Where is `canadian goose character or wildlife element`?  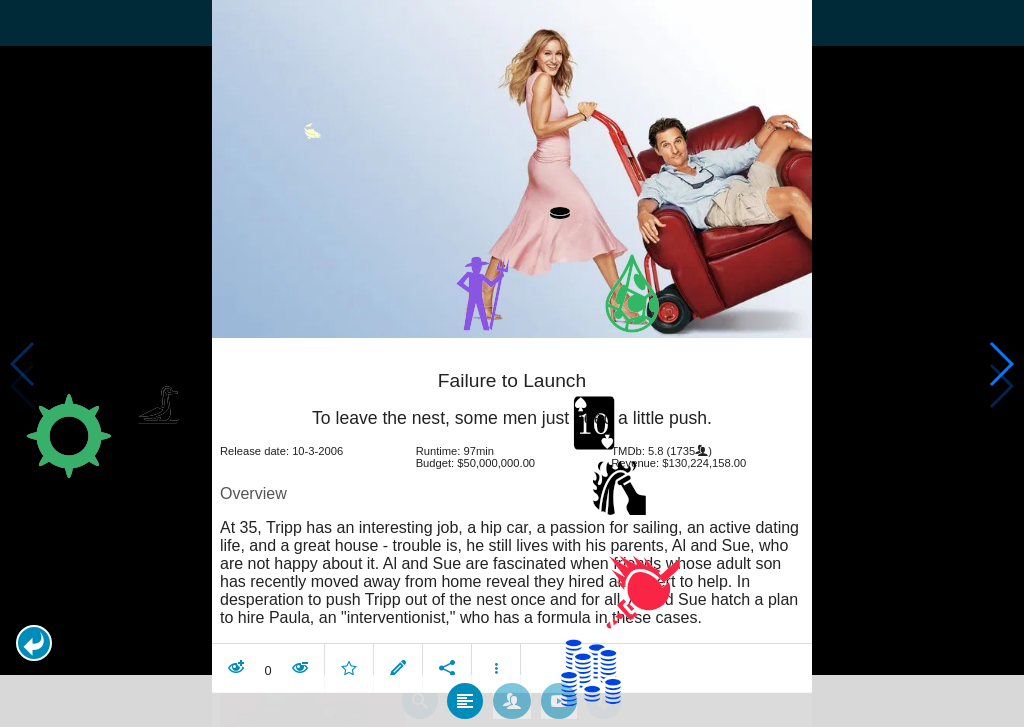
canadian goose character or wildlife element is located at coordinates (158, 405).